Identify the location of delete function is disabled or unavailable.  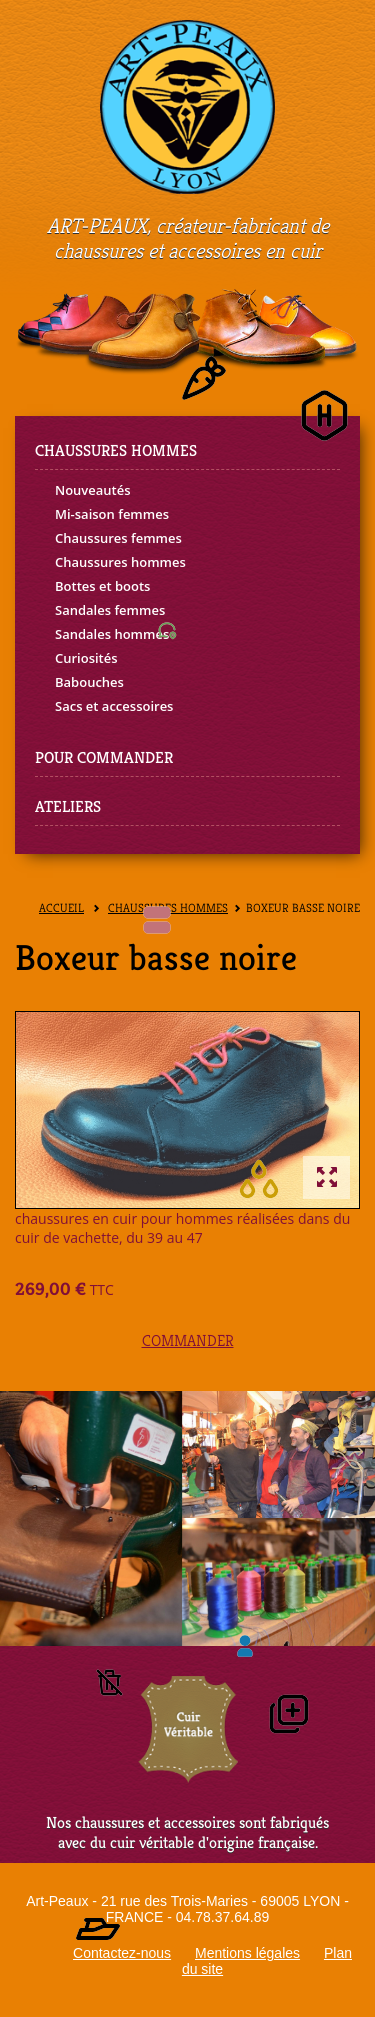
(109, 1682).